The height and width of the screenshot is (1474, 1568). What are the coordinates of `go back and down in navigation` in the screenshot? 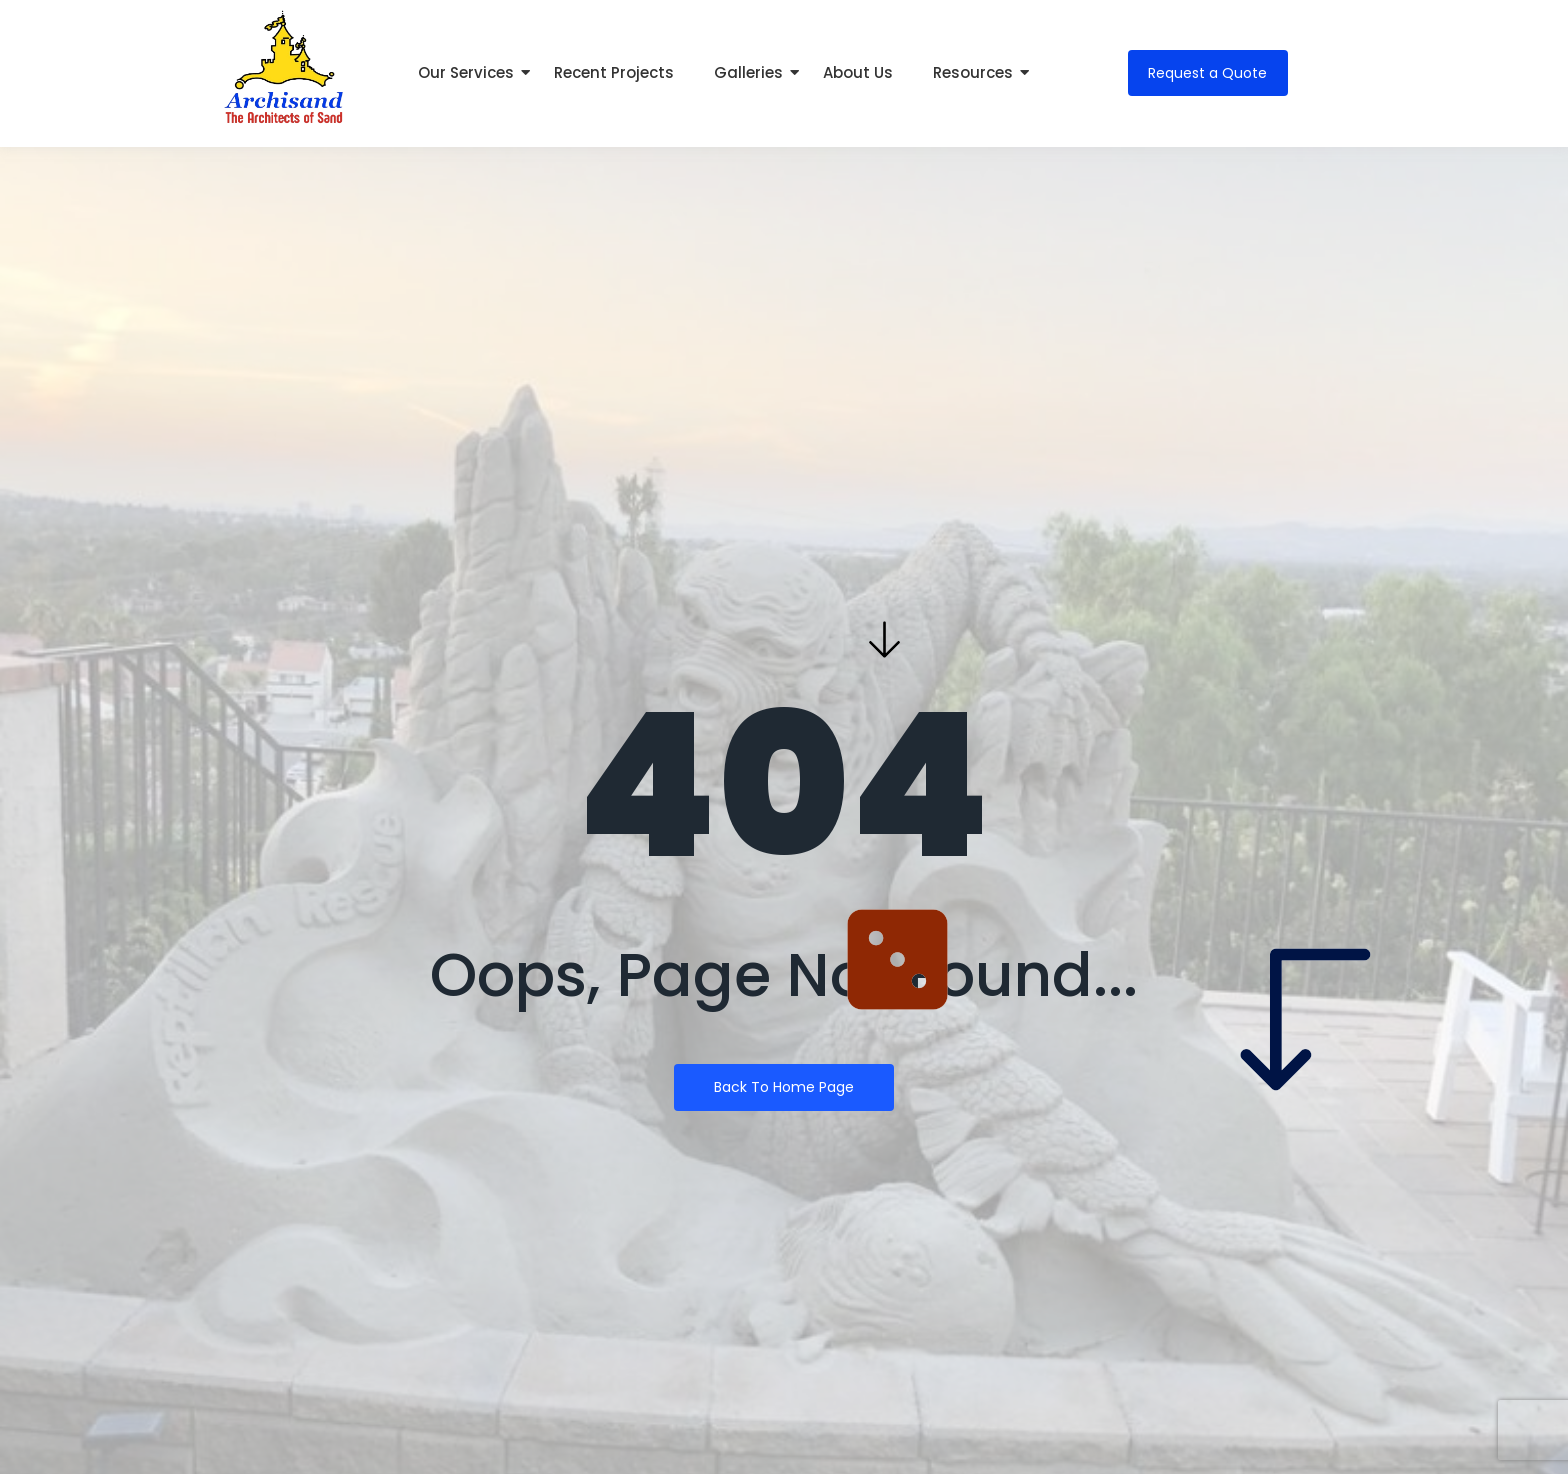 It's located at (1305, 1019).